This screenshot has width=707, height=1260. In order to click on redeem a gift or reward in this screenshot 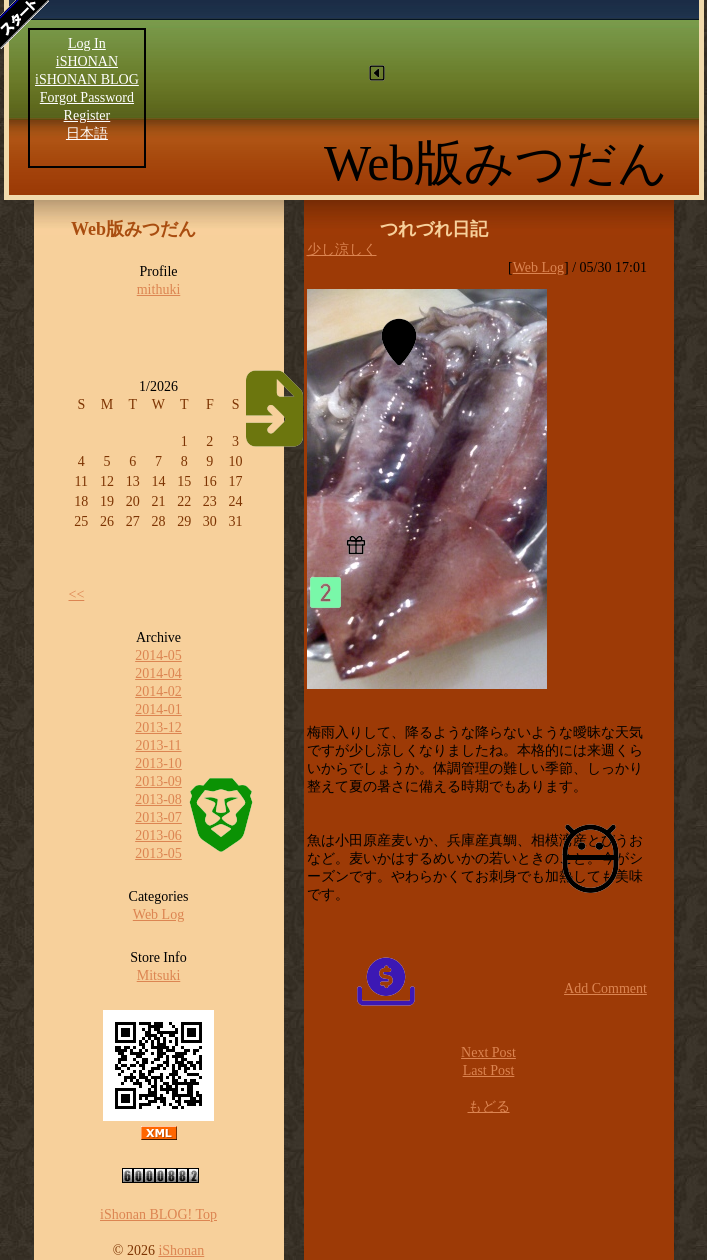, I will do `click(356, 545)`.